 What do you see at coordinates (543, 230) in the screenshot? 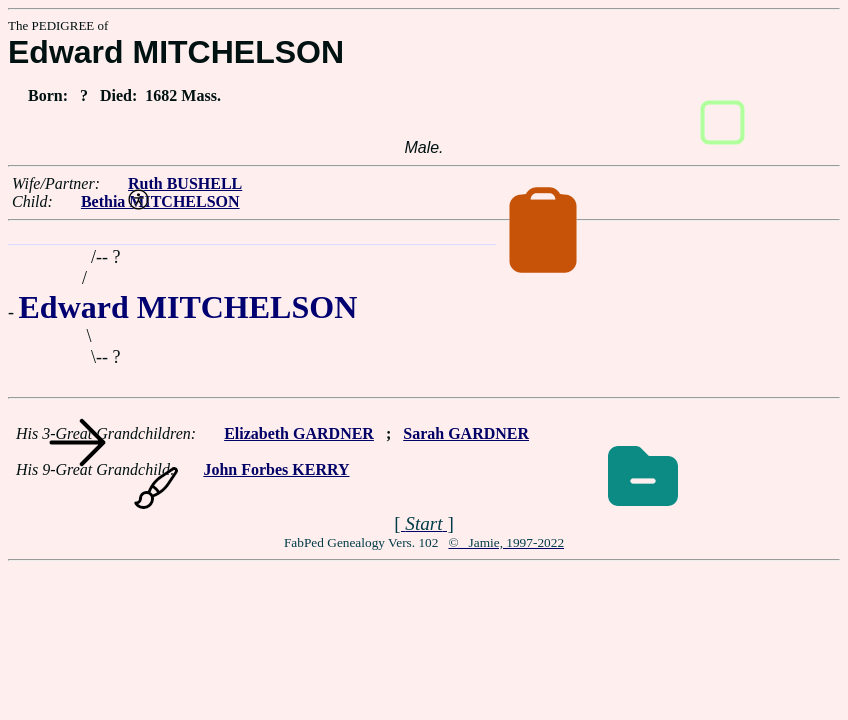
I see `copy content to clipboard` at bounding box center [543, 230].